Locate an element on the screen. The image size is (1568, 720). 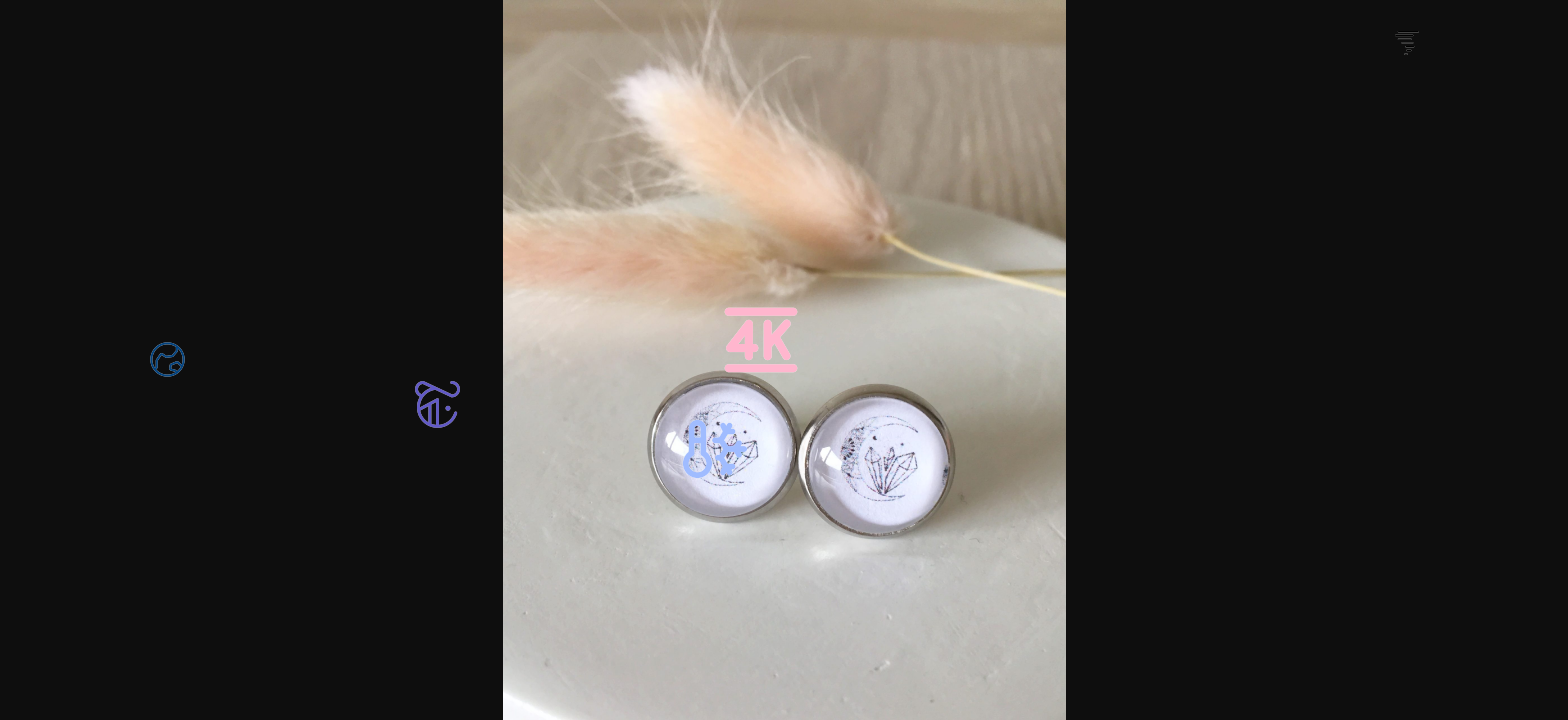
switch to international or global settings is located at coordinates (167, 359).